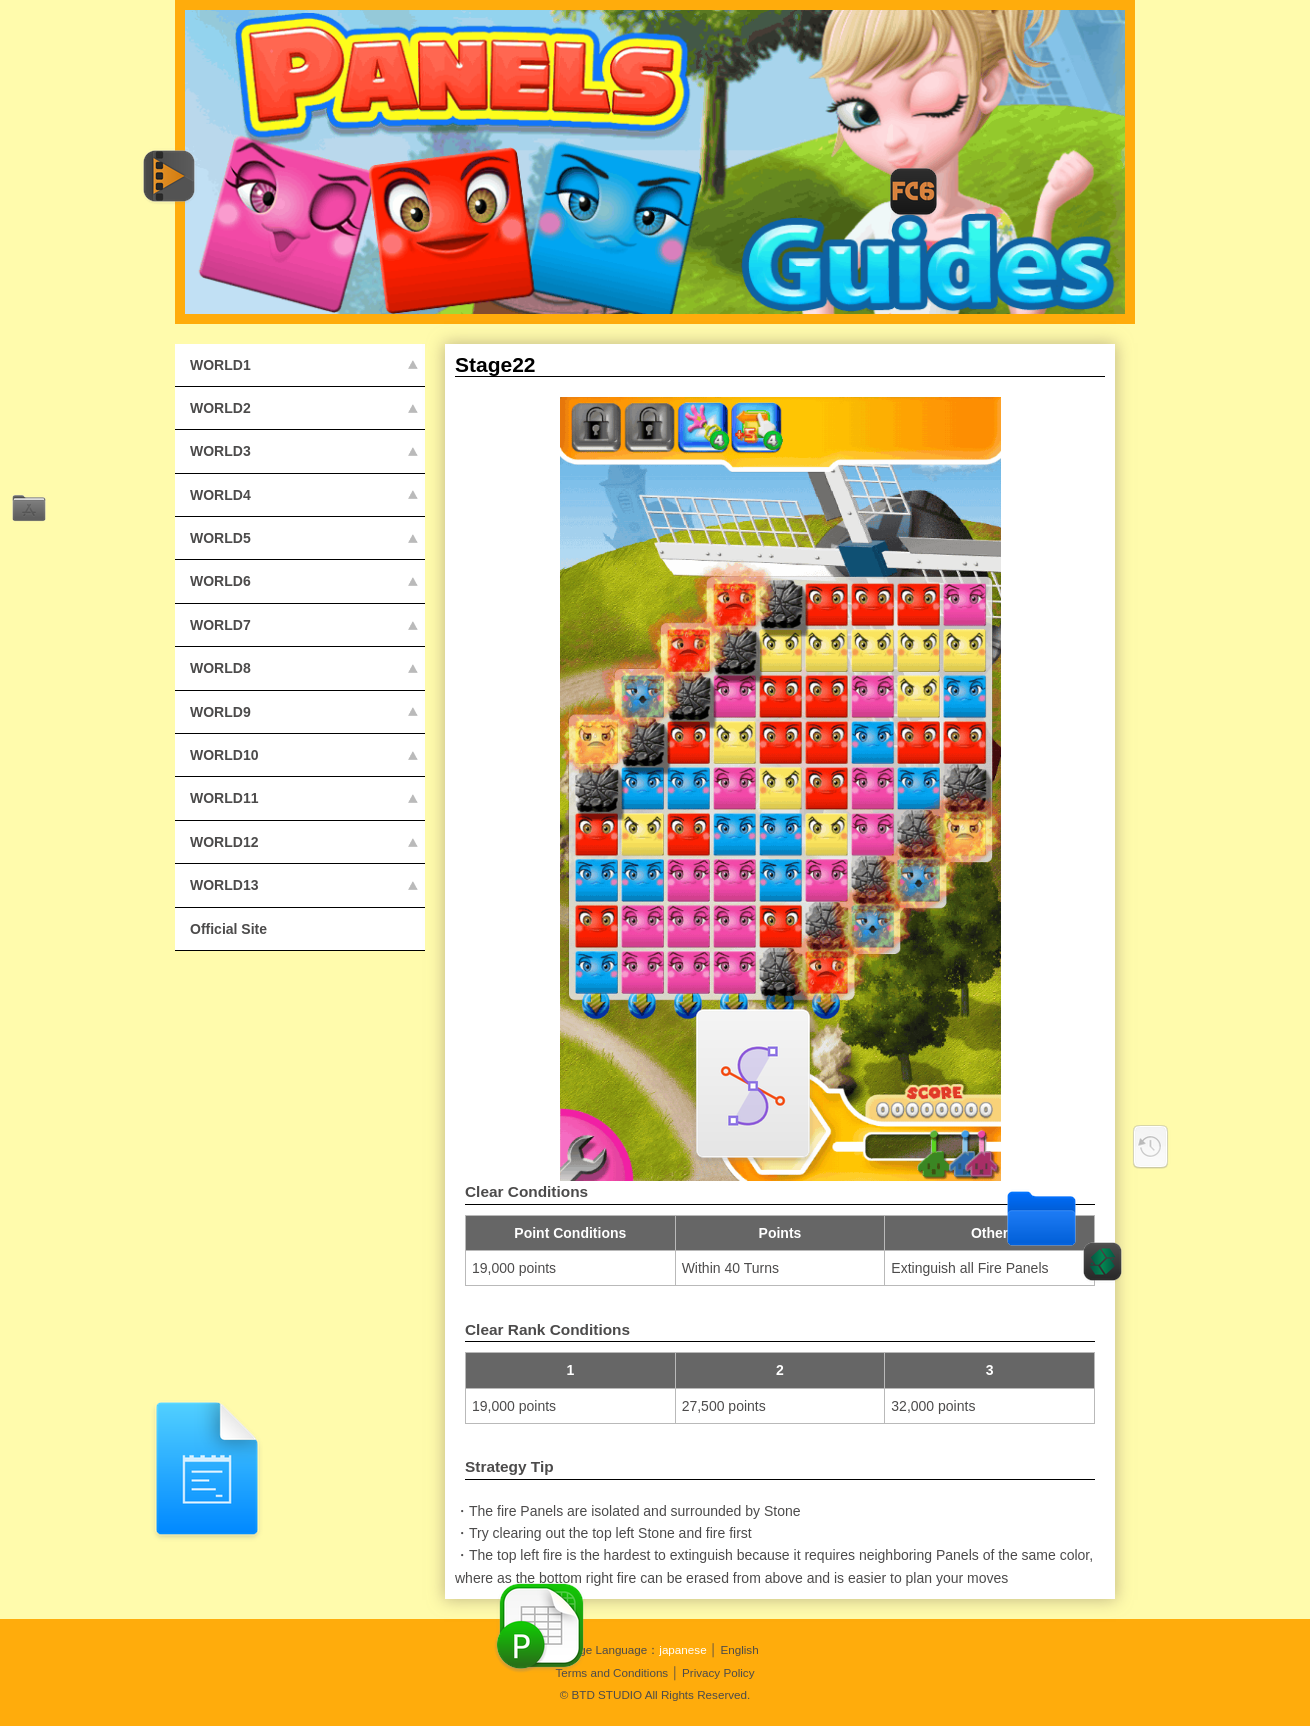 The image size is (1310, 1726). I want to click on open blackmagic raw player app, so click(169, 176).